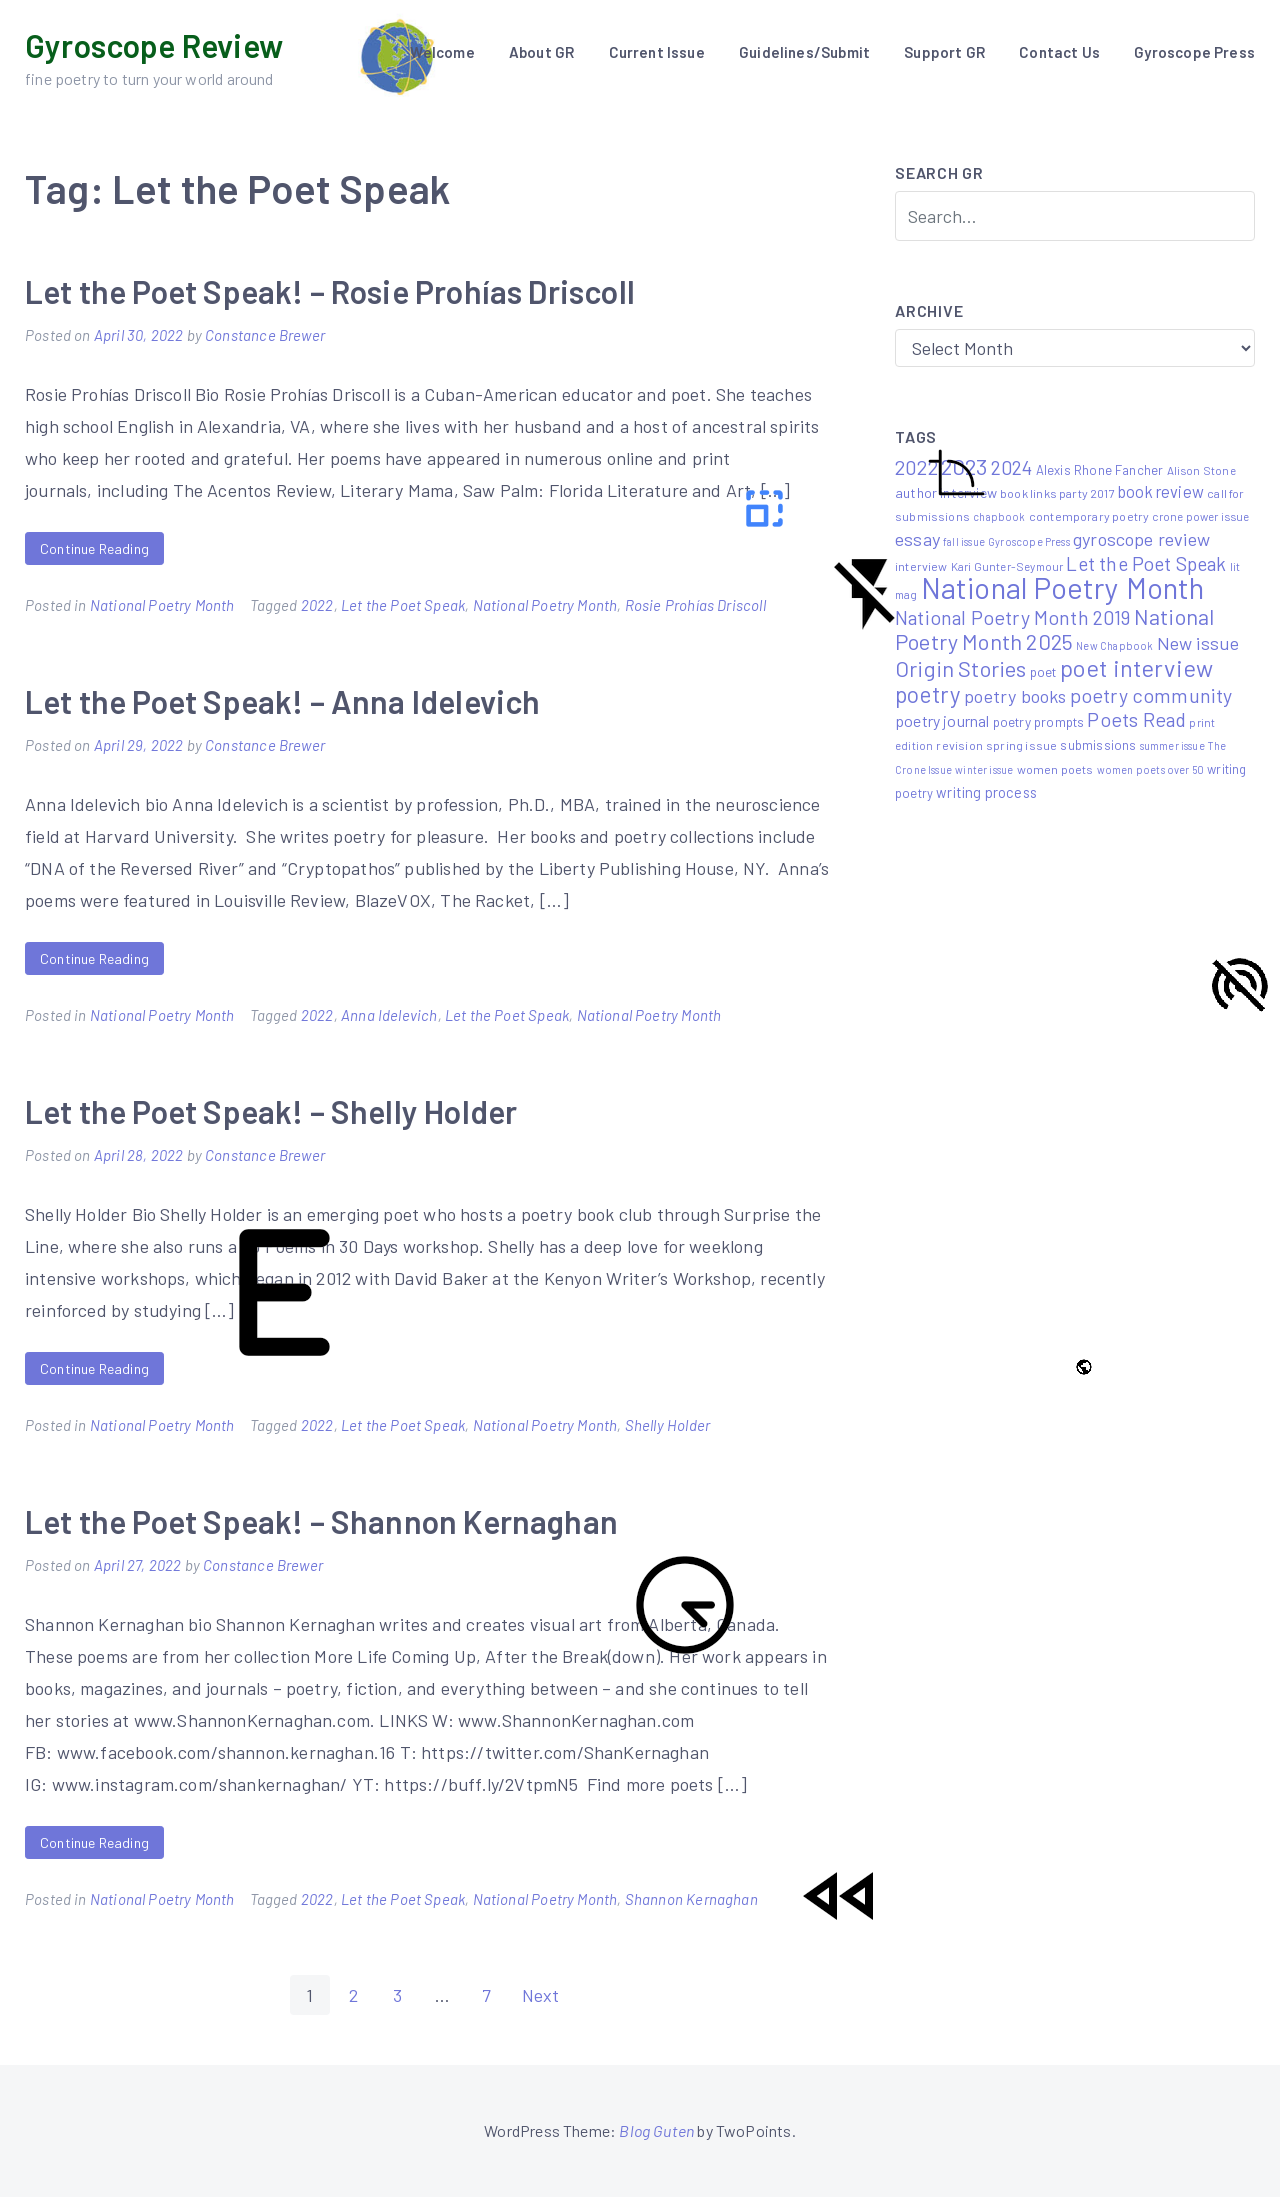  Describe the element at coordinates (841, 1896) in the screenshot. I see `rewind media playback` at that location.